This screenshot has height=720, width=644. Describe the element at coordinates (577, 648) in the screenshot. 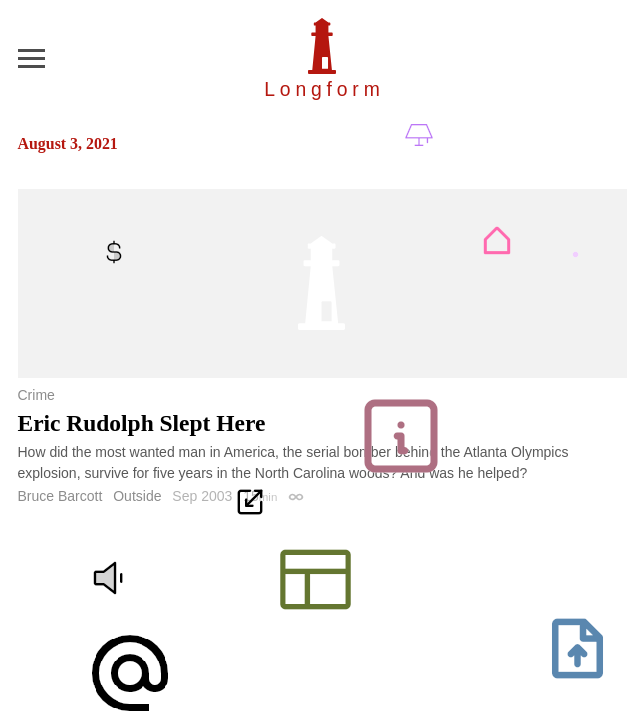

I see `upload a file` at that location.